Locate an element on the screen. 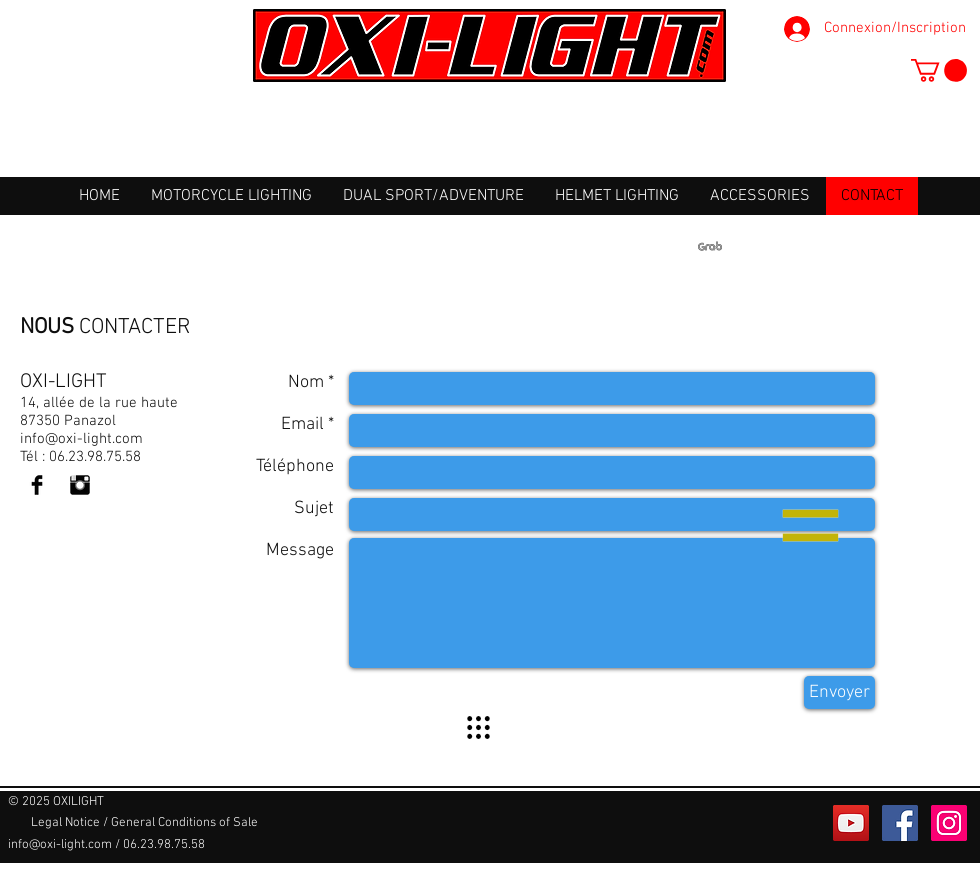 The height and width of the screenshot is (878, 980). open the Grab app is located at coordinates (710, 246).